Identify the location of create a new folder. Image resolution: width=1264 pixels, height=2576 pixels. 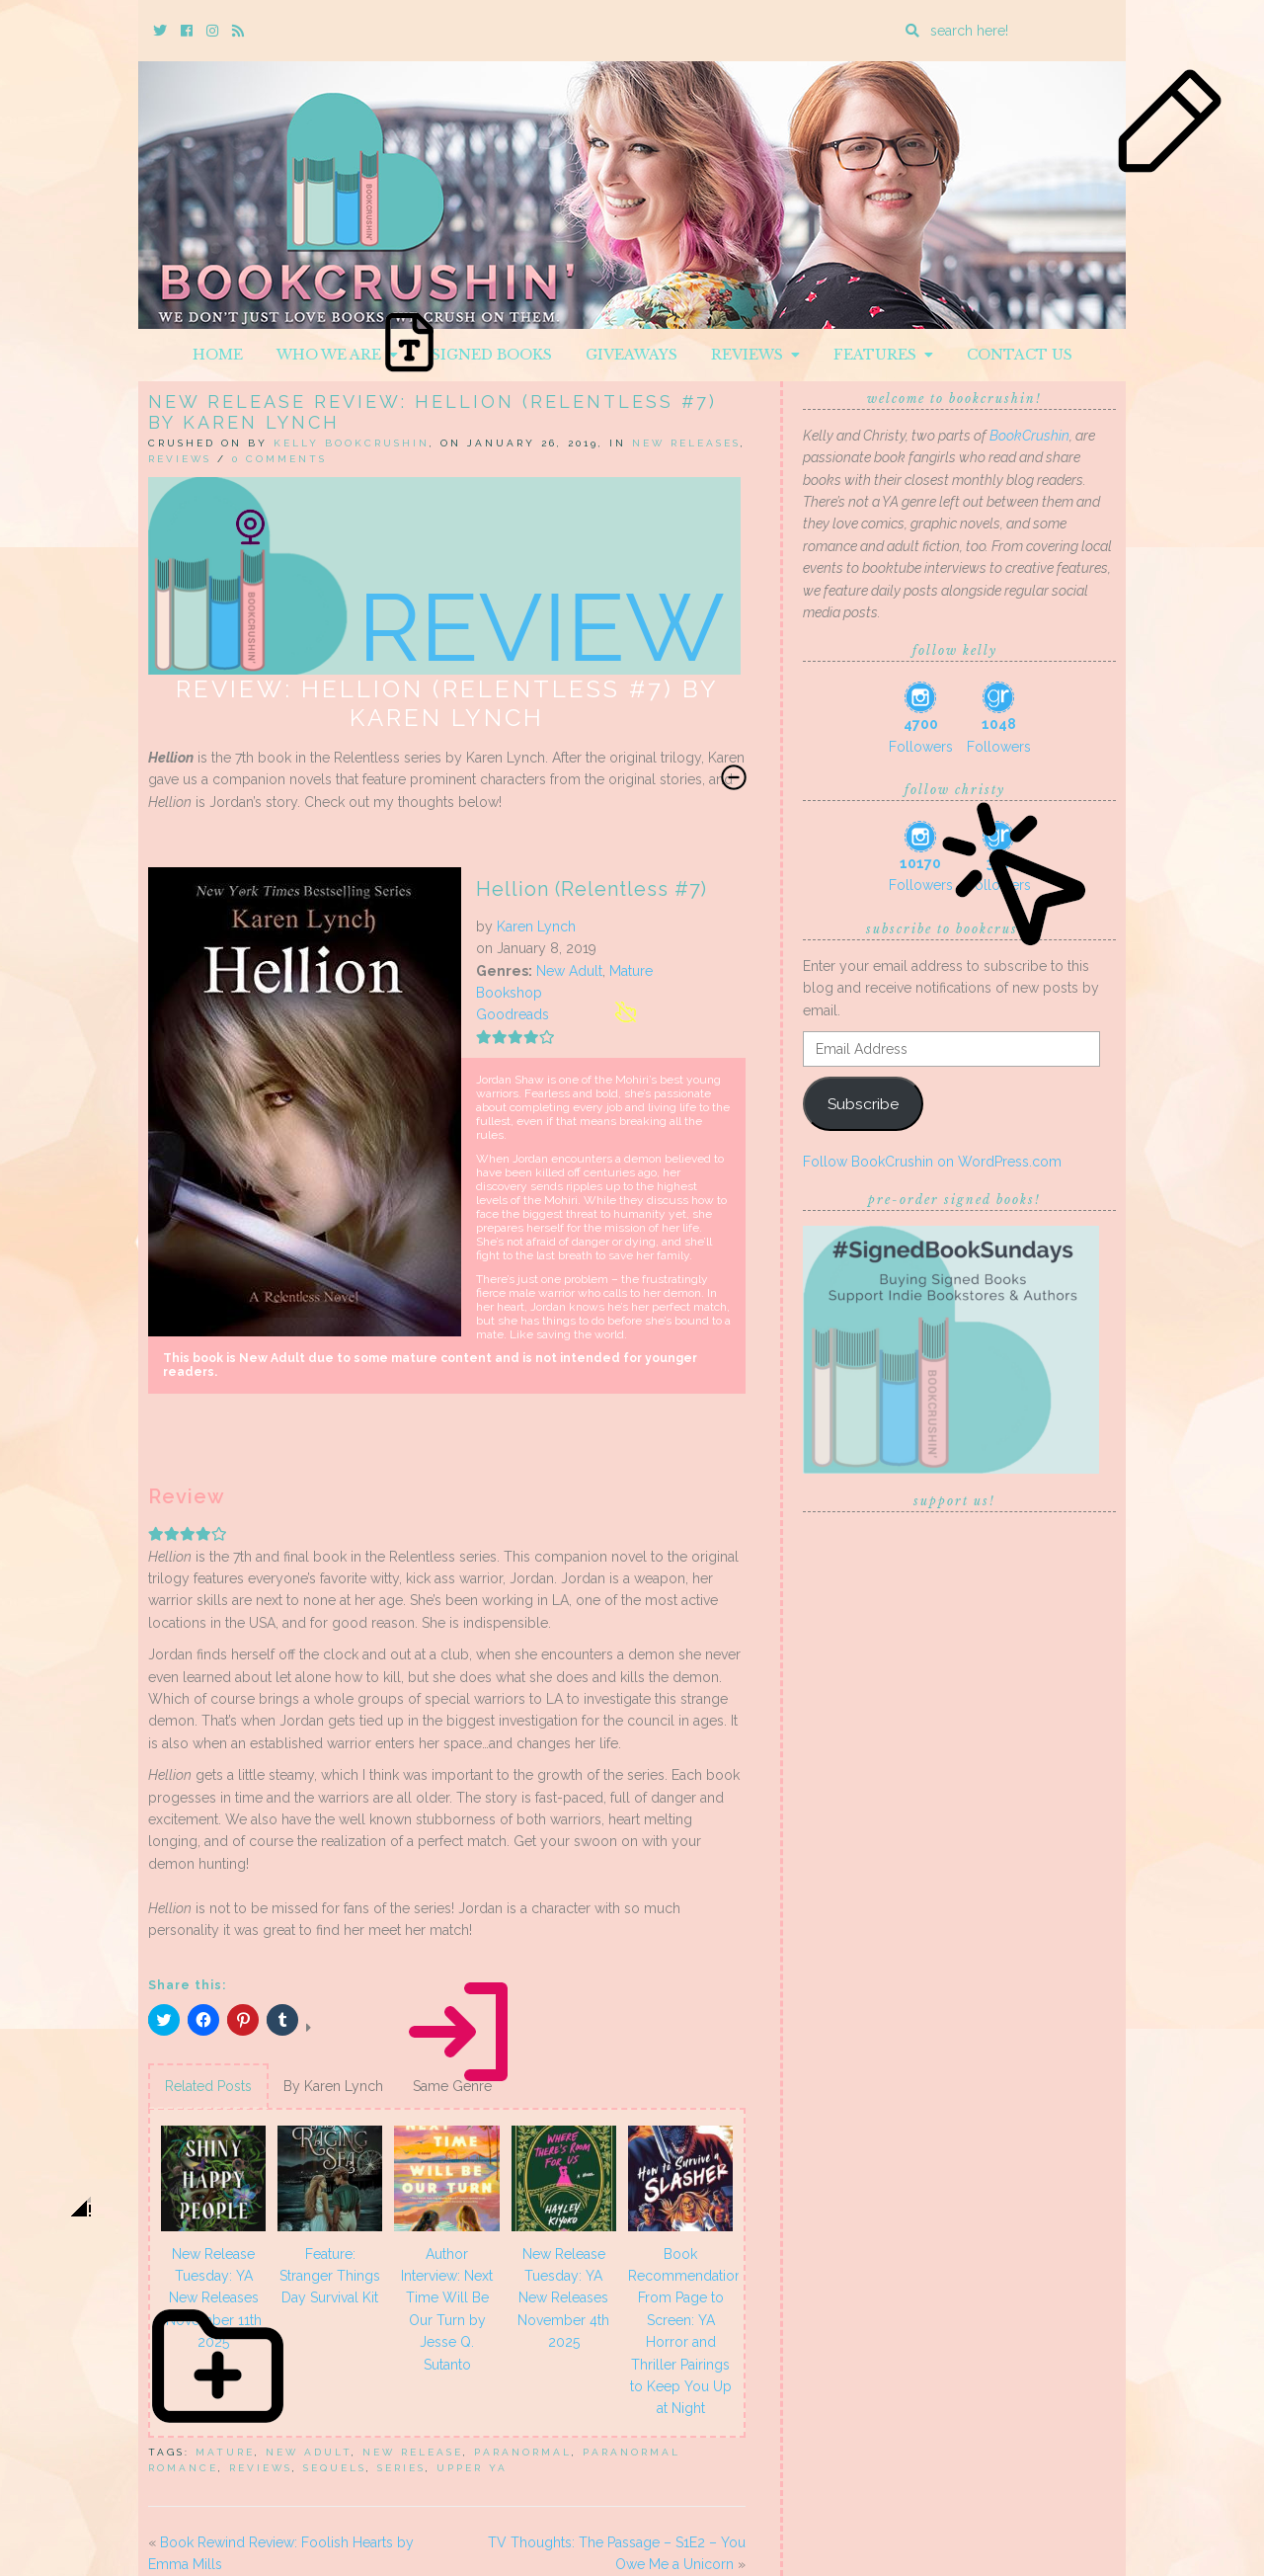
(217, 2369).